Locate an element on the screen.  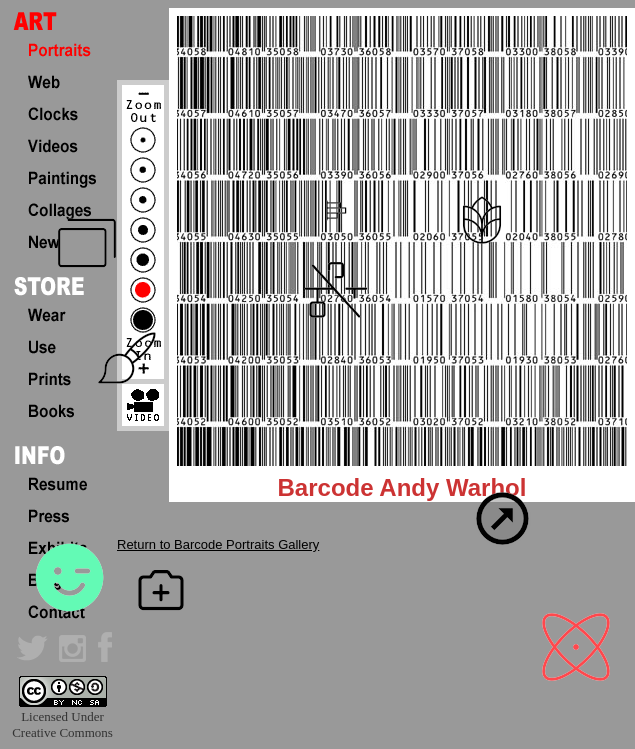
insert a winking emoji into your message is located at coordinates (69, 577).